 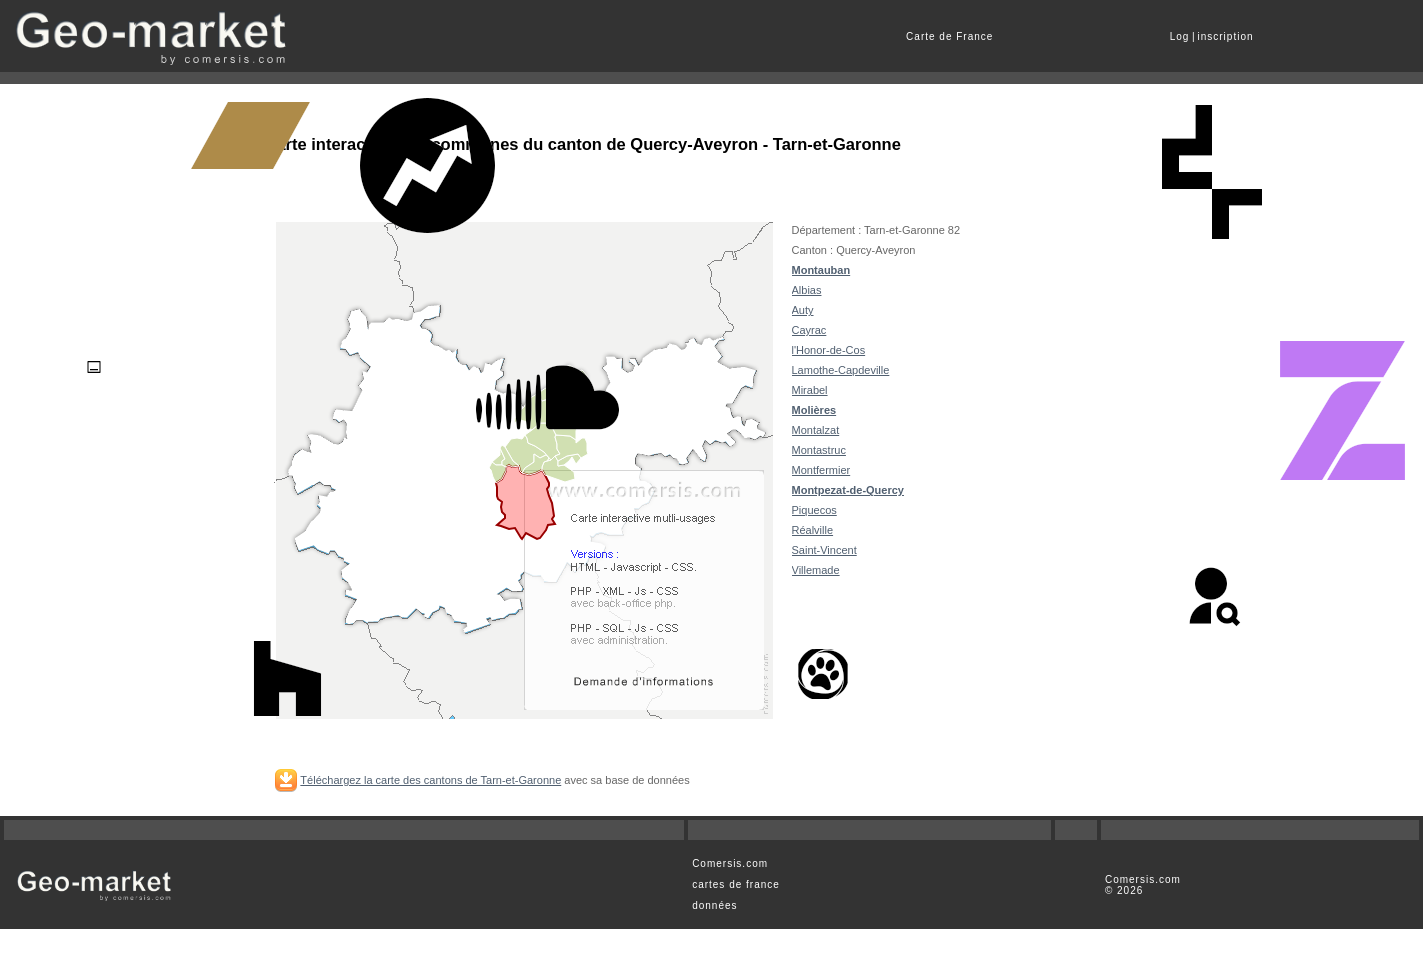 I want to click on open the BuzzFeed app, so click(x=427, y=165).